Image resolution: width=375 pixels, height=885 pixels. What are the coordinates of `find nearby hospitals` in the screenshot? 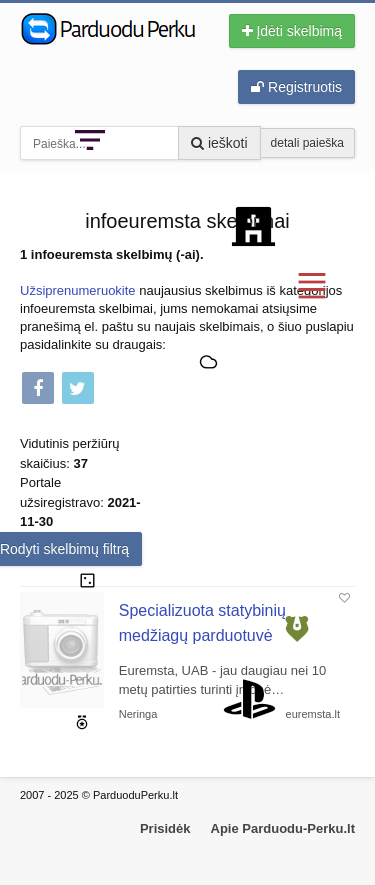 It's located at (253, 226).